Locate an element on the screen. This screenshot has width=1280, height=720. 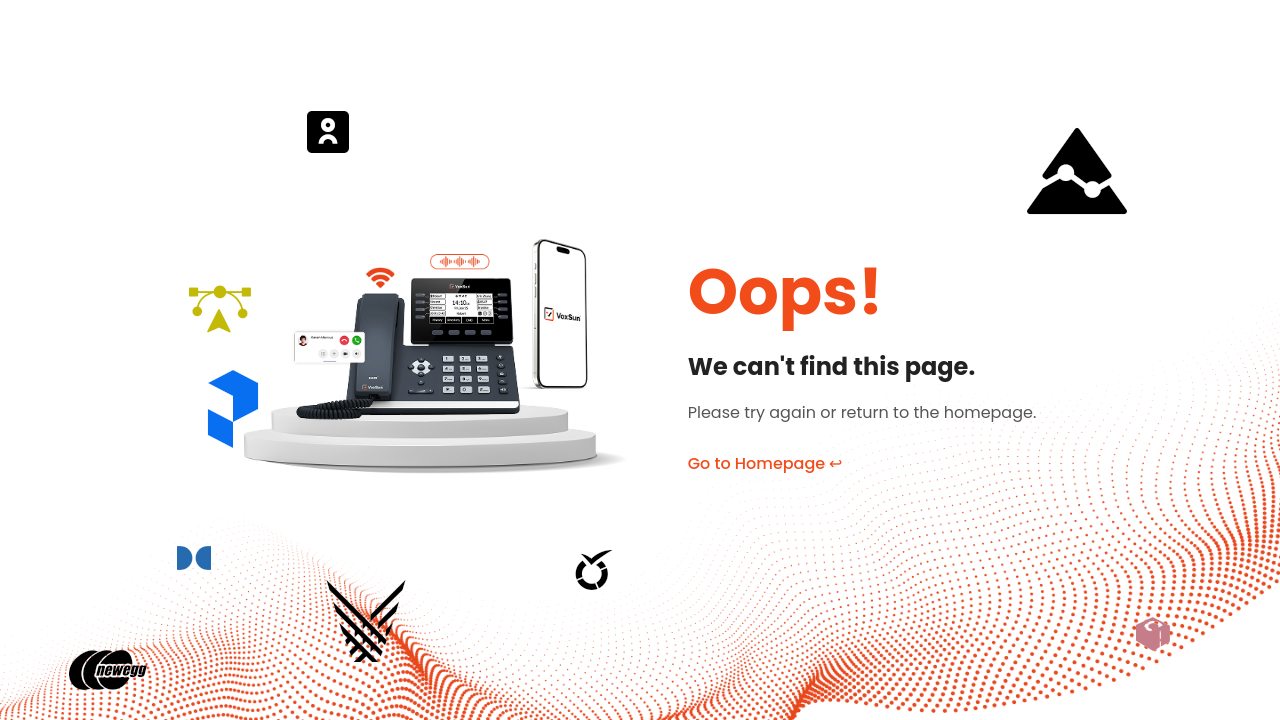
the game awards official logo is located at coordinates (366, 621).